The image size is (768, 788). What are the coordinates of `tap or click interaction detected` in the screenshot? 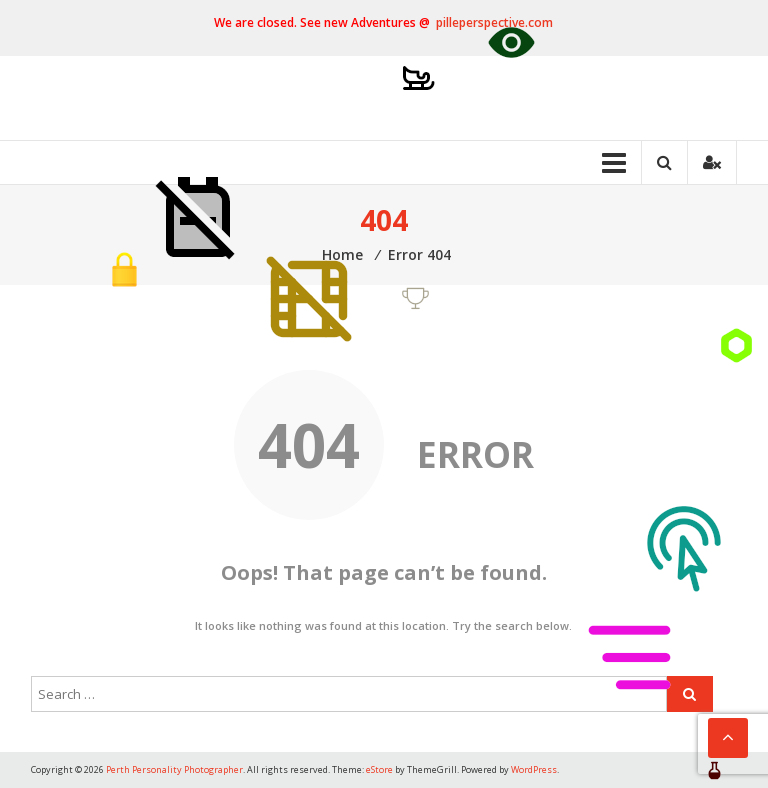 It's located at (684, 549).